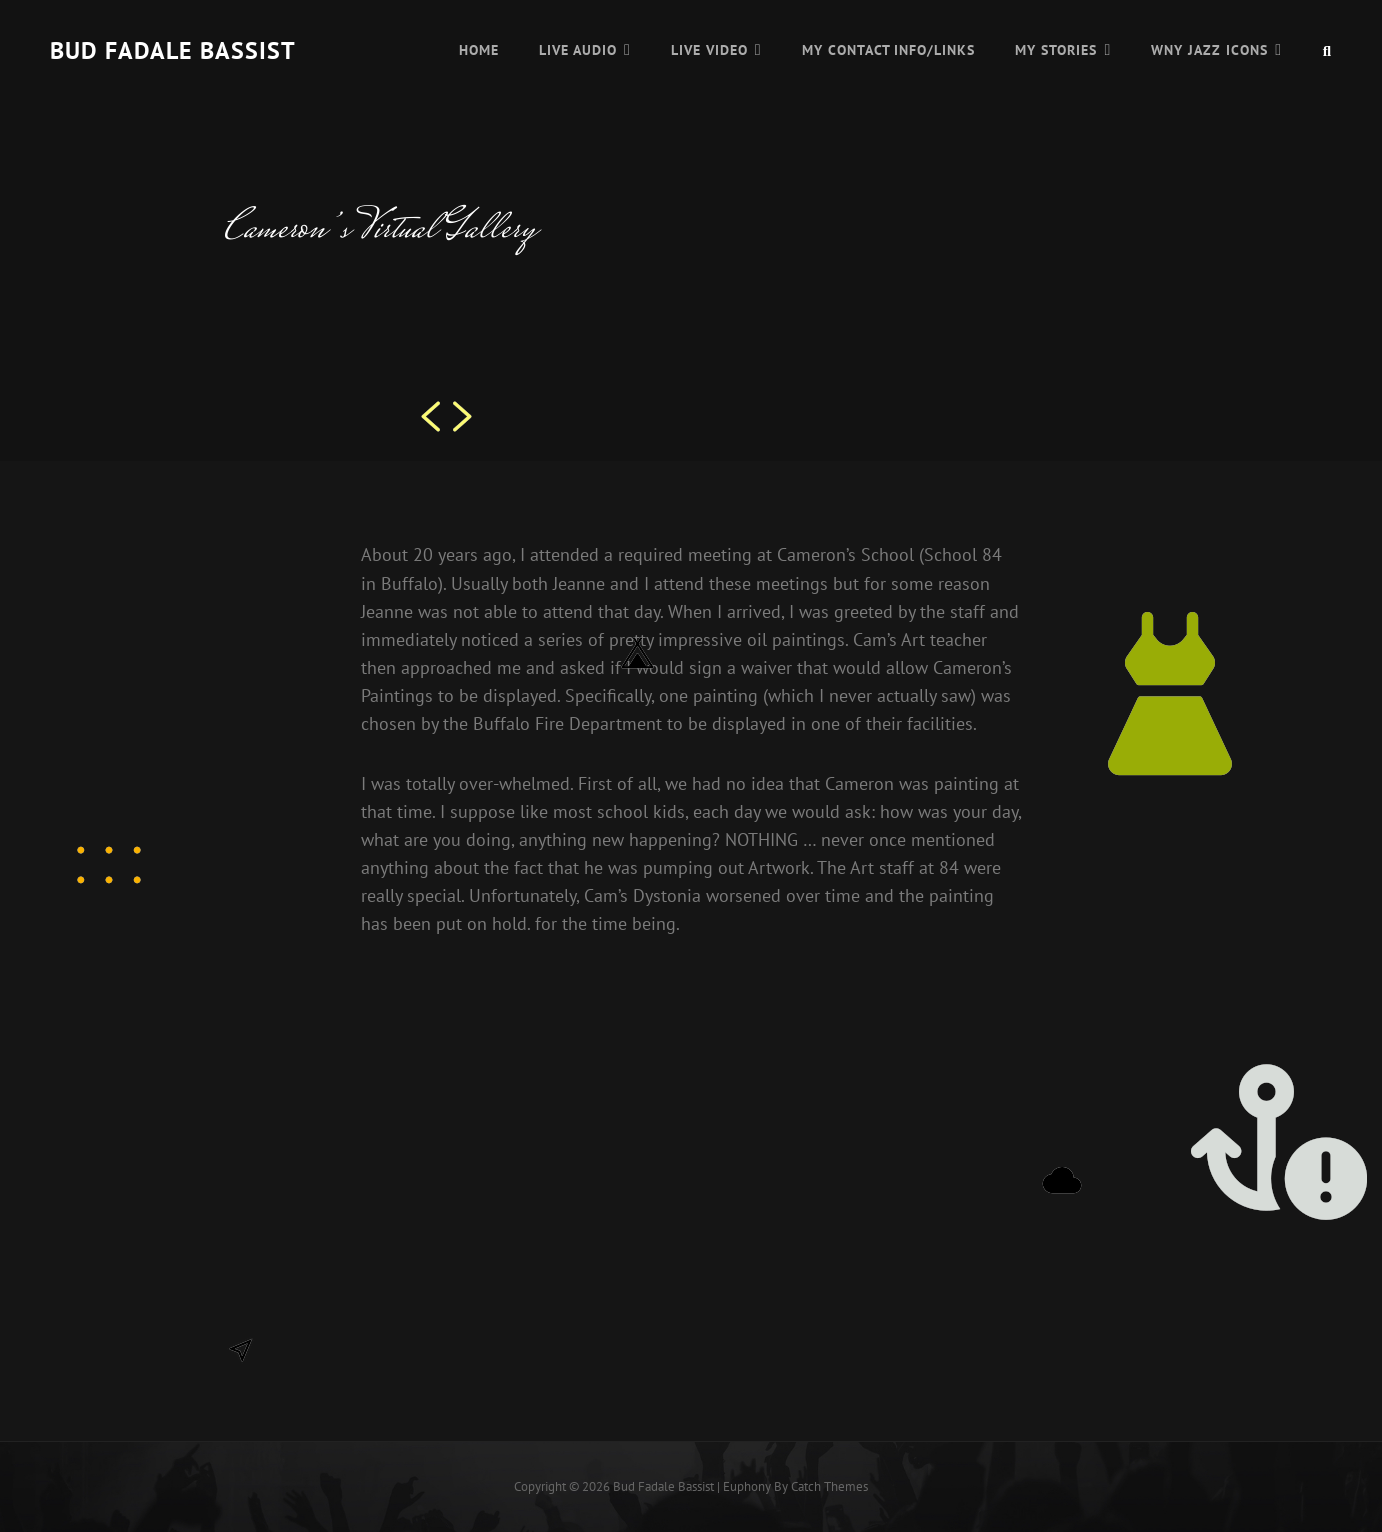 Image resolution: width=1382 pixels, height=1532 pixels. Describe the element at coordinates (637, 654) in the screenshot. I see `view campsite or camping information` at that location.